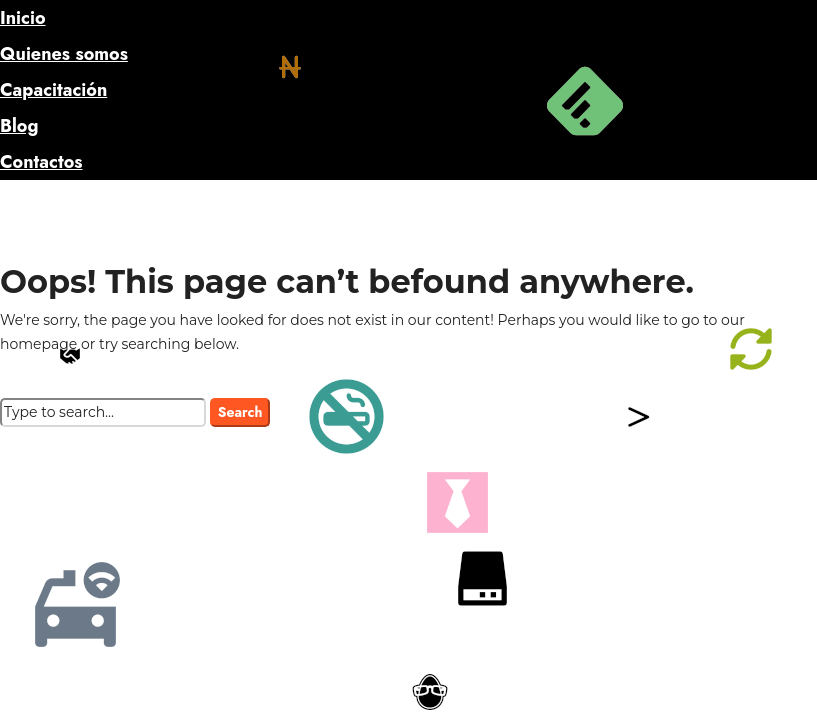  I want to click on black tie formal wear or dress code indicator, so click(457, 502).